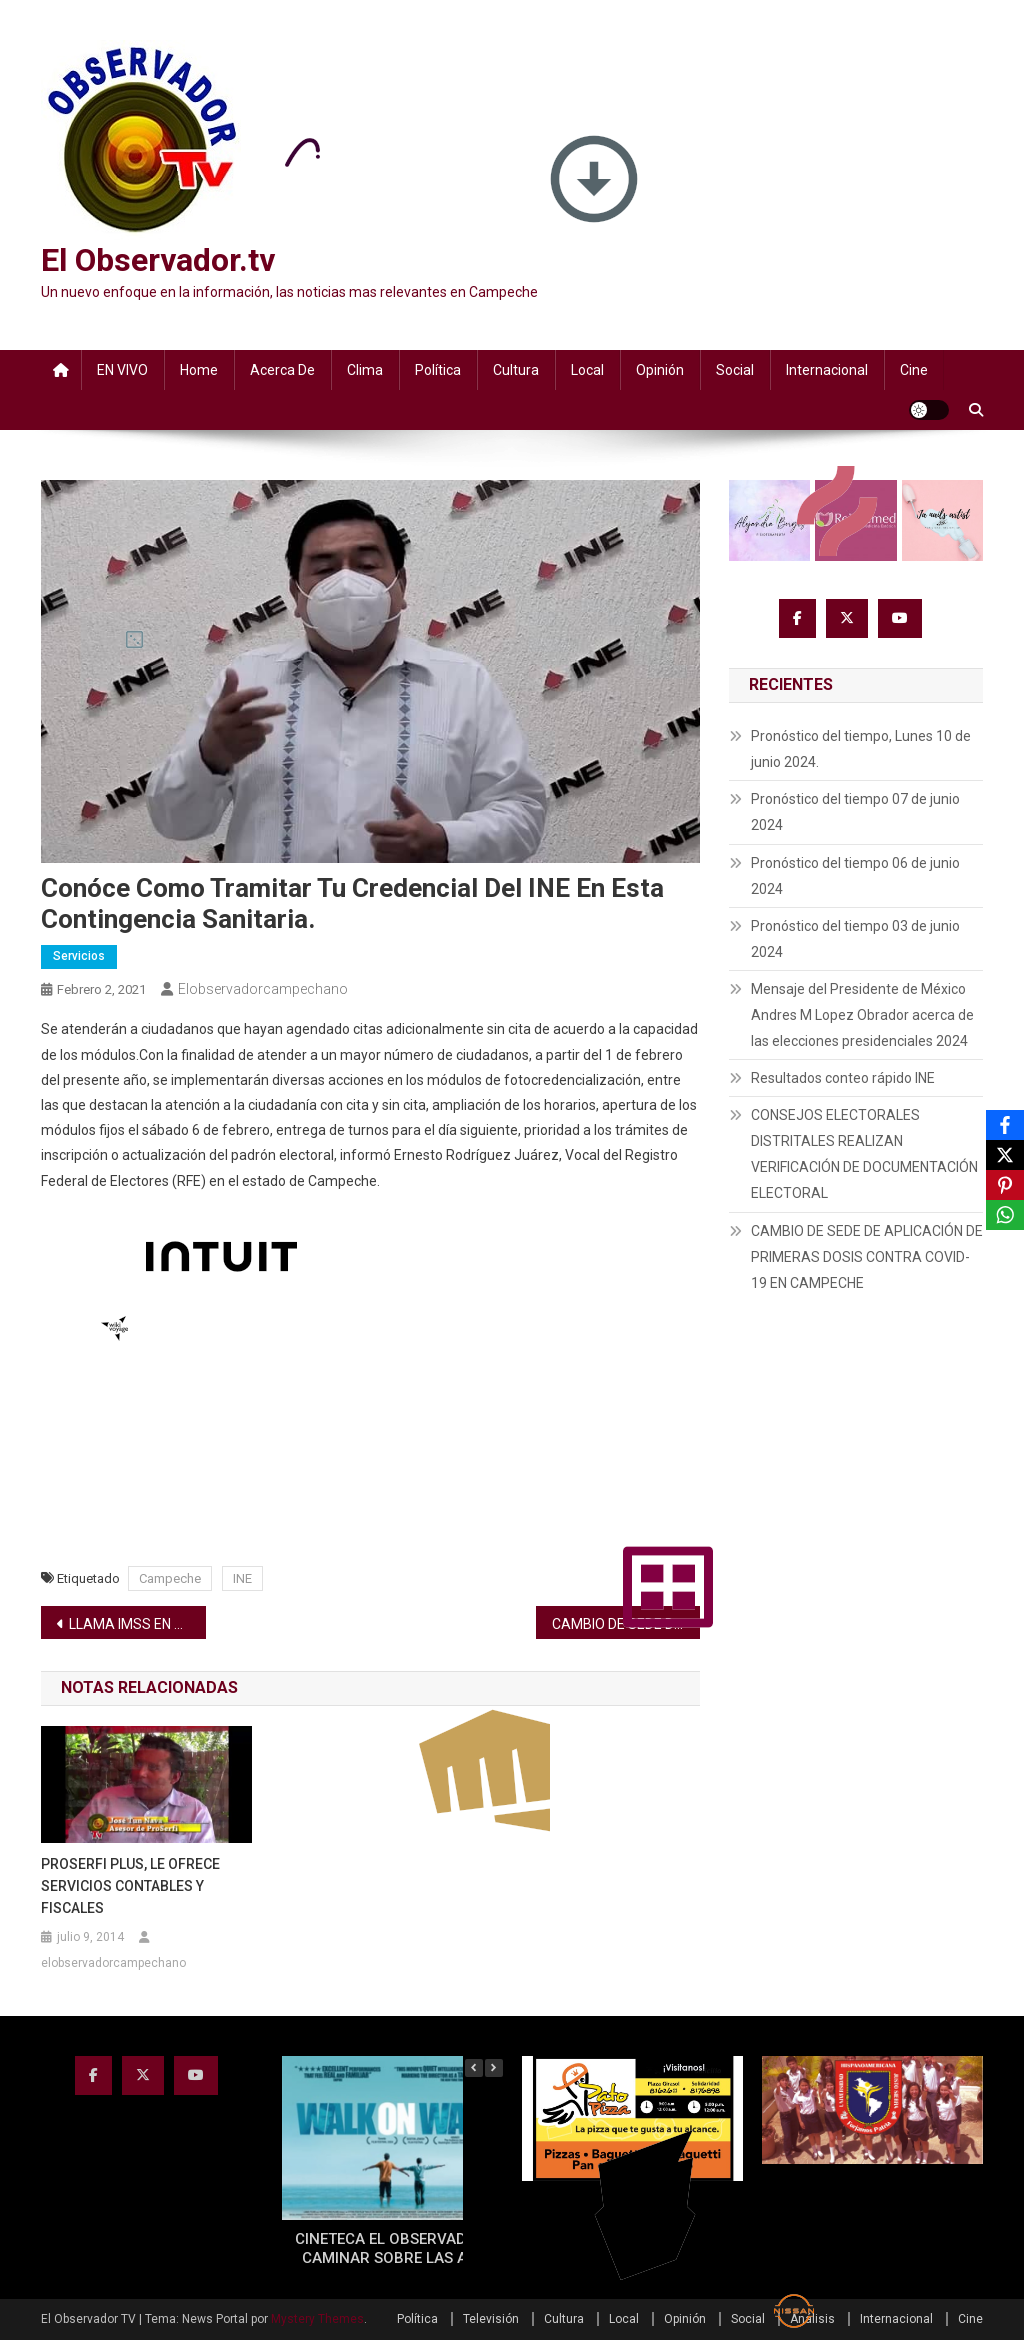  I want to click on nissan brand logo, so click(794, 2311).